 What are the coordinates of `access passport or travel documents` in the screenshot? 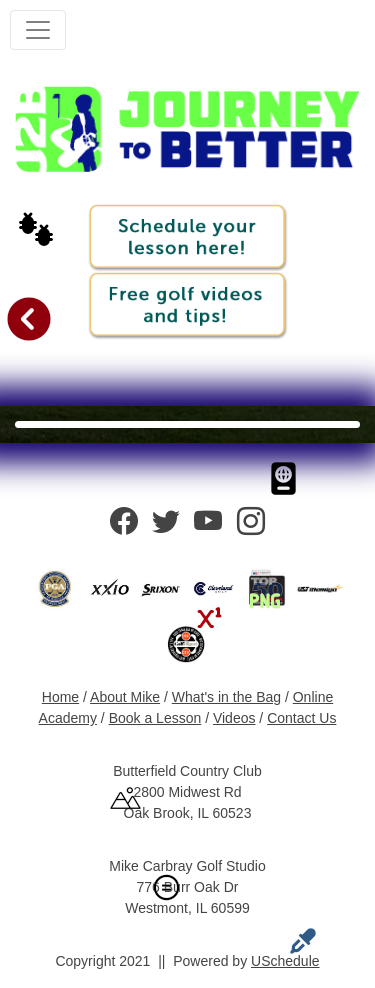 It's located at (283, 478).